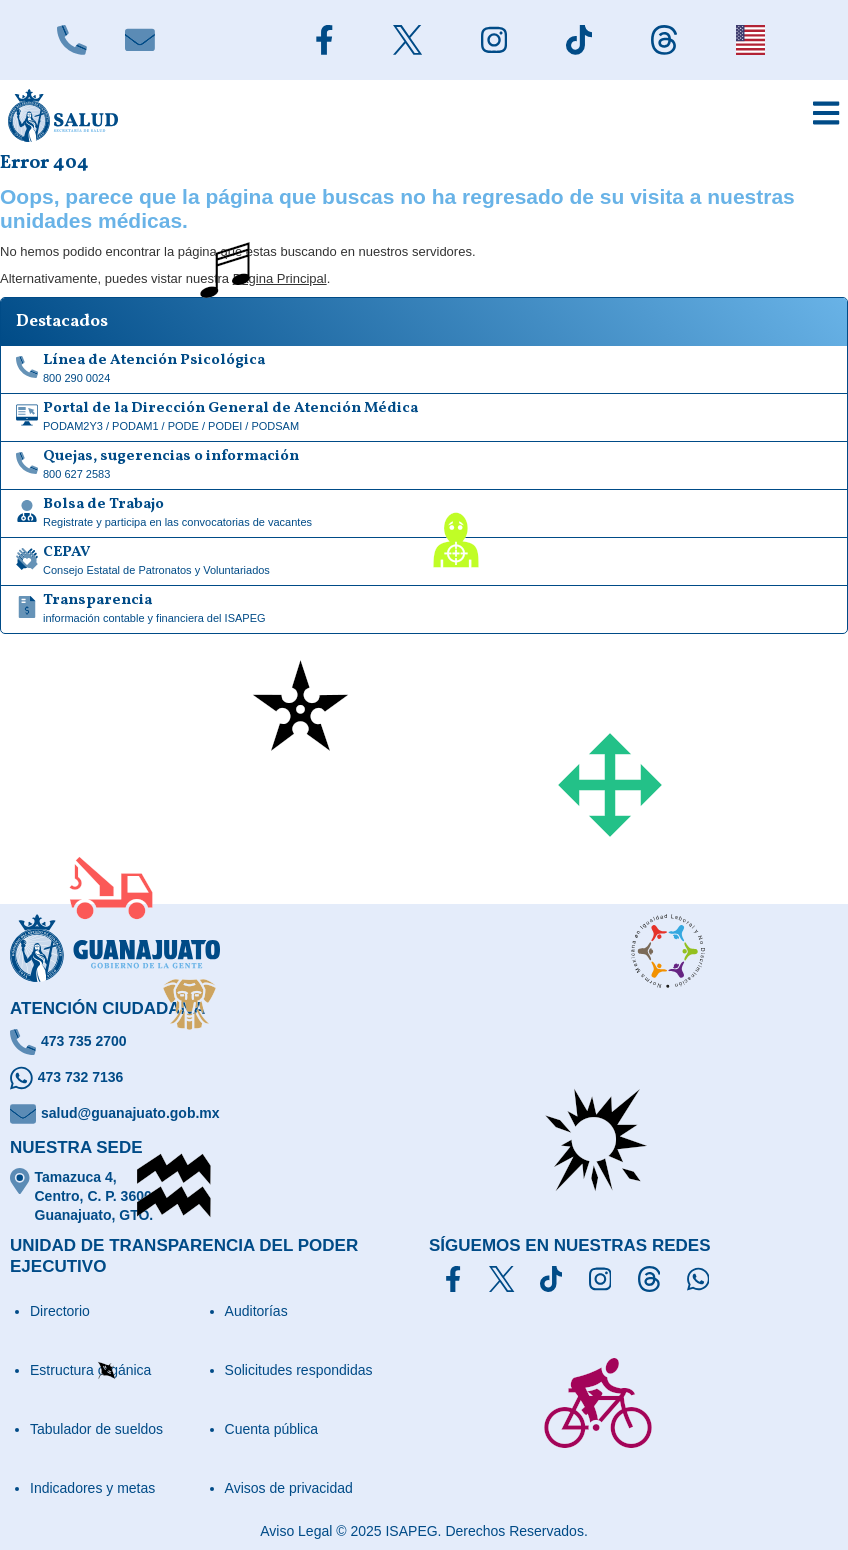  Describe the element at coordinates (189, 1004) in the screenshot. I see `elephant character or avatar icon` at that location.